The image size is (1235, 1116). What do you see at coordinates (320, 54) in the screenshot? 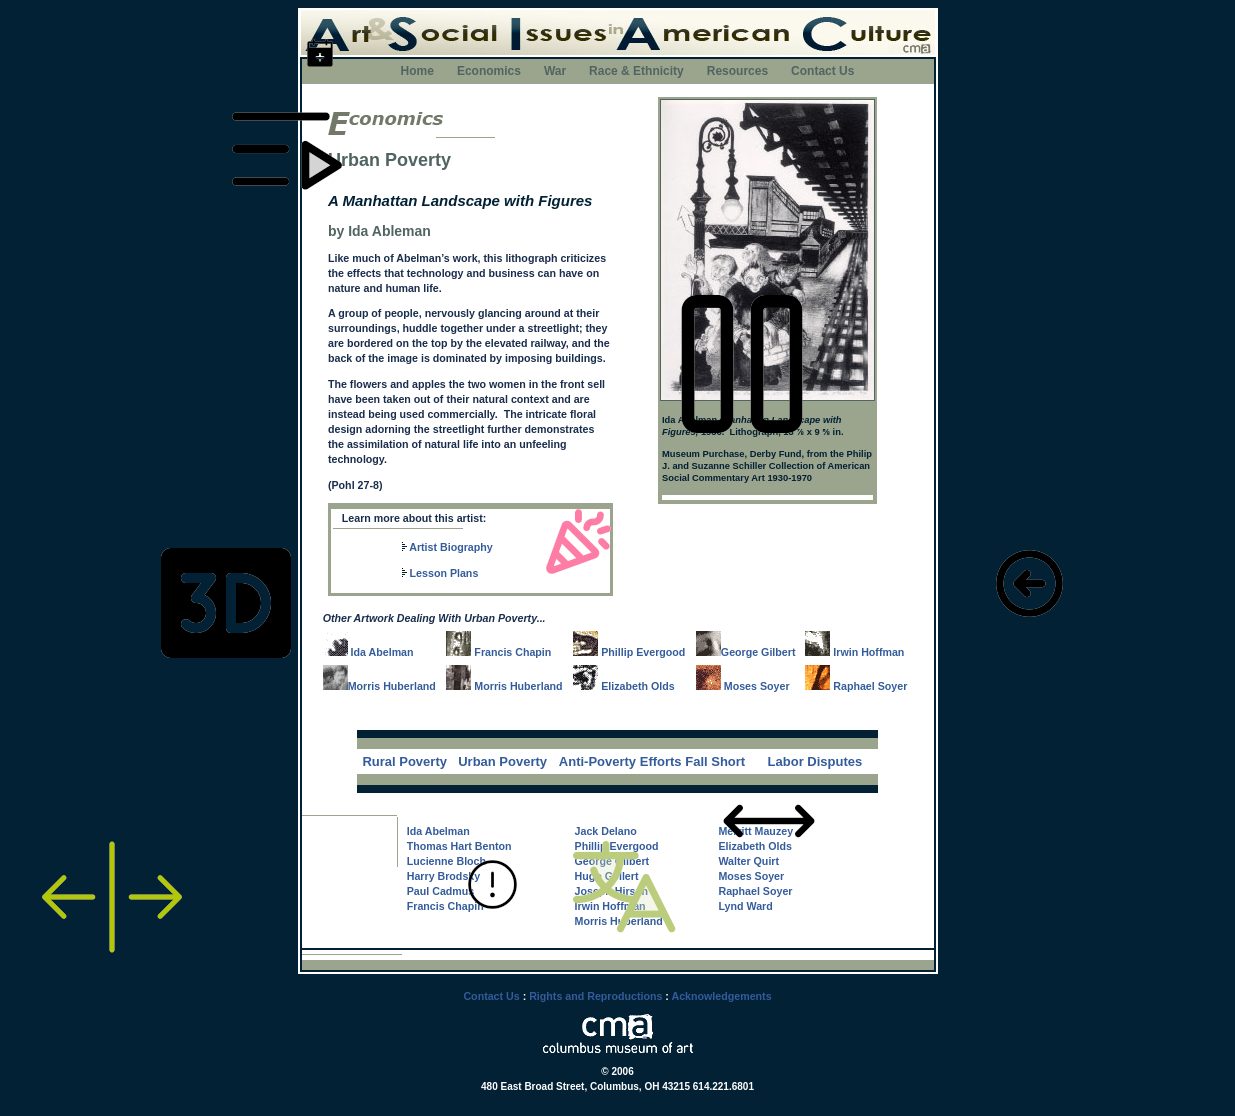
I see `add a new event to your calendar` at bounding box center [320, 54].